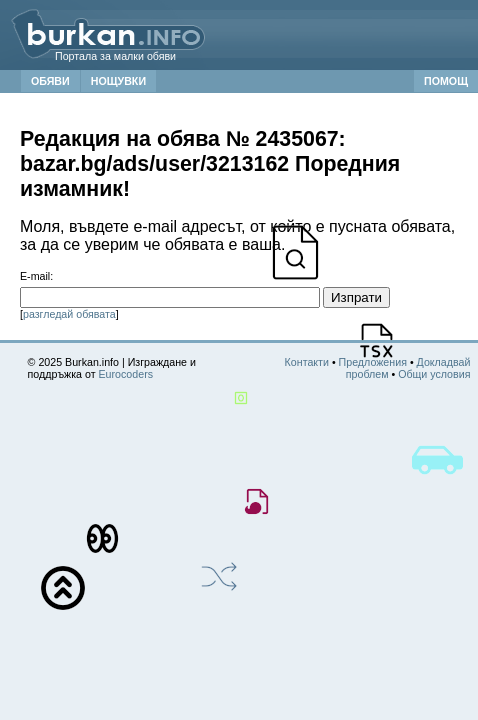 The height and width of the screenshot is (720, 478). I want to click on indicates zero items or count, so click(241, 398).